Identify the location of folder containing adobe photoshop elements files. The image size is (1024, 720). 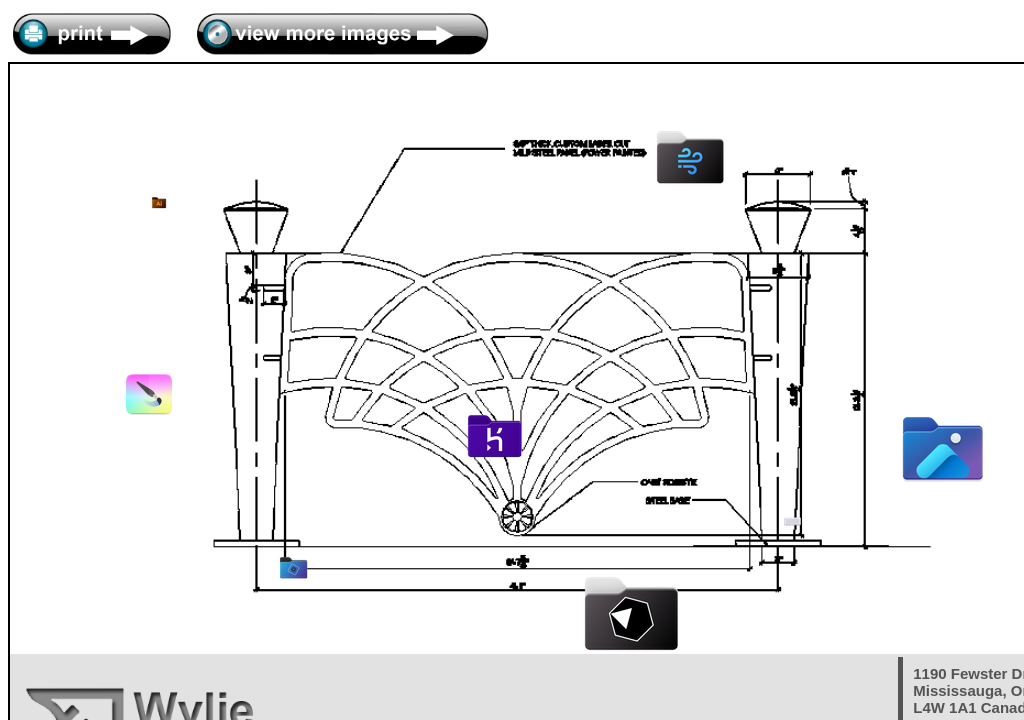
(293, 568).